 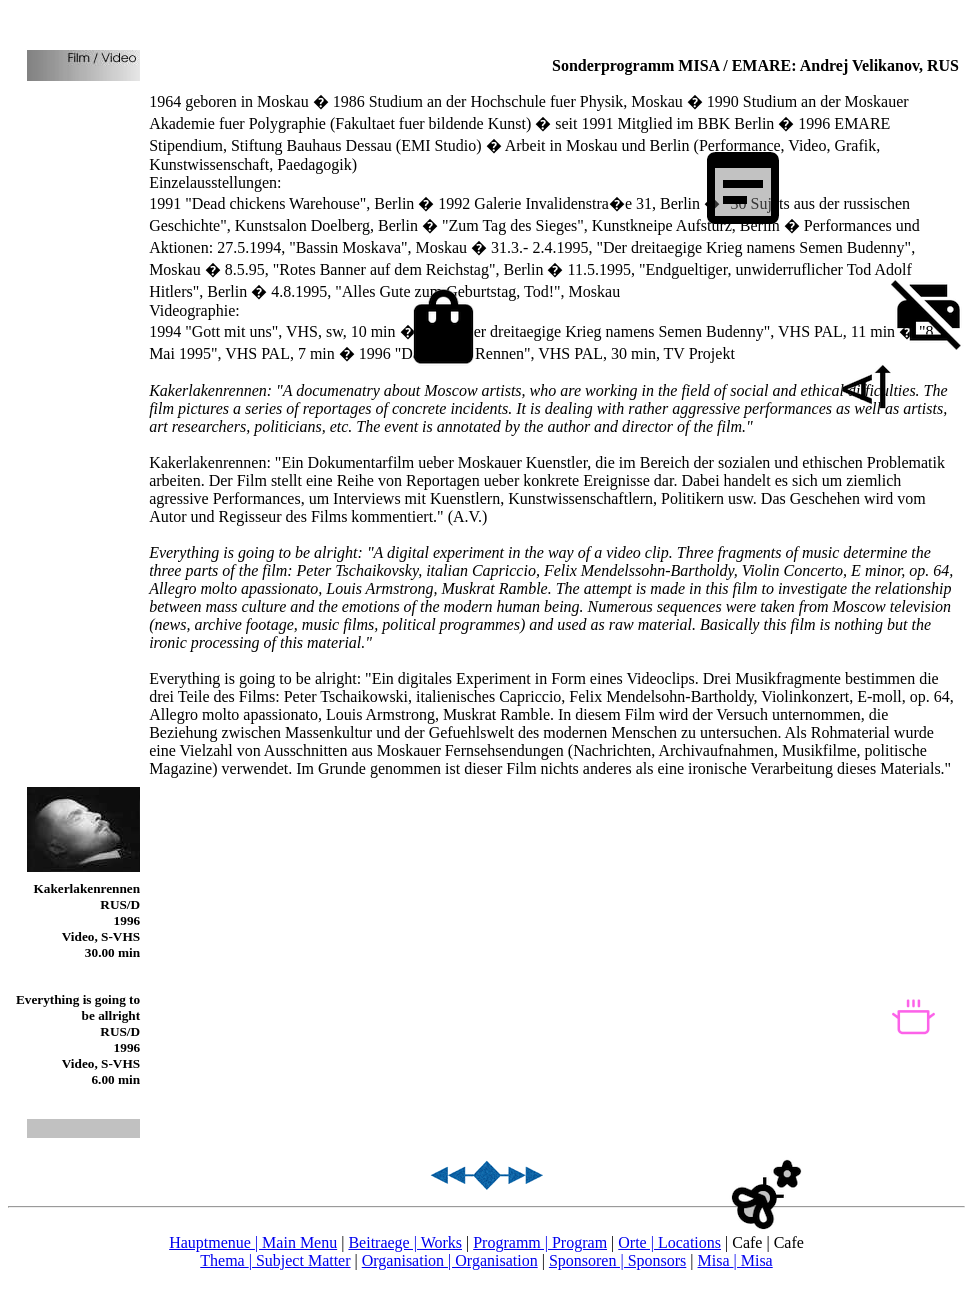 I want to click on view your shopping bag, so click(x=443, y=326).